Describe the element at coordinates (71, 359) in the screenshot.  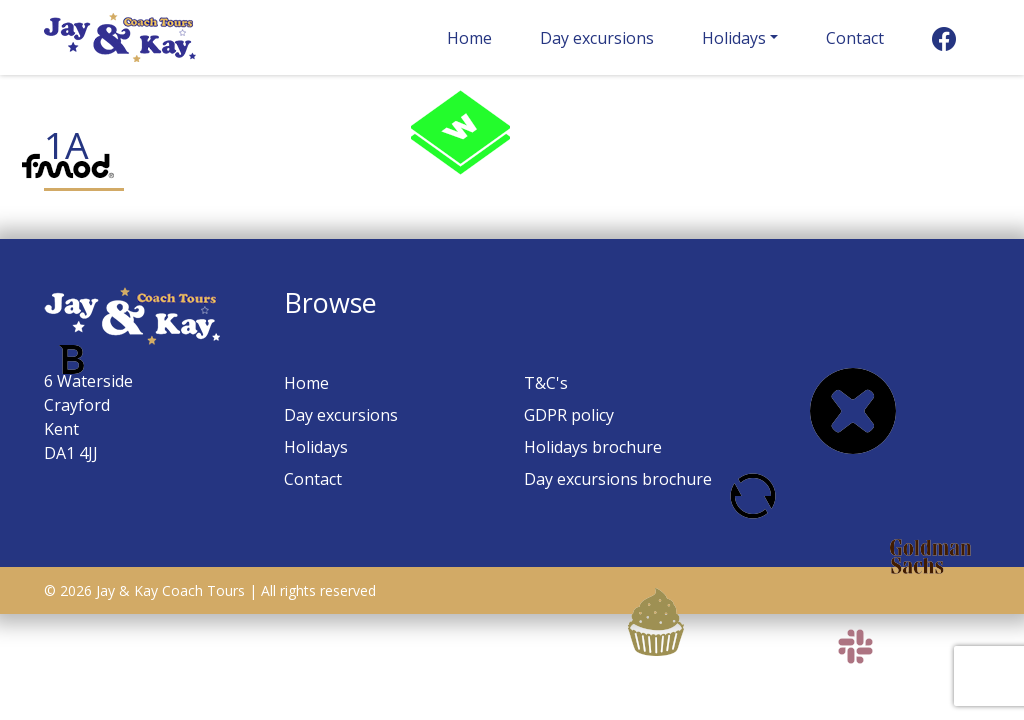
I see `bitdefender antivirus app` at that location.